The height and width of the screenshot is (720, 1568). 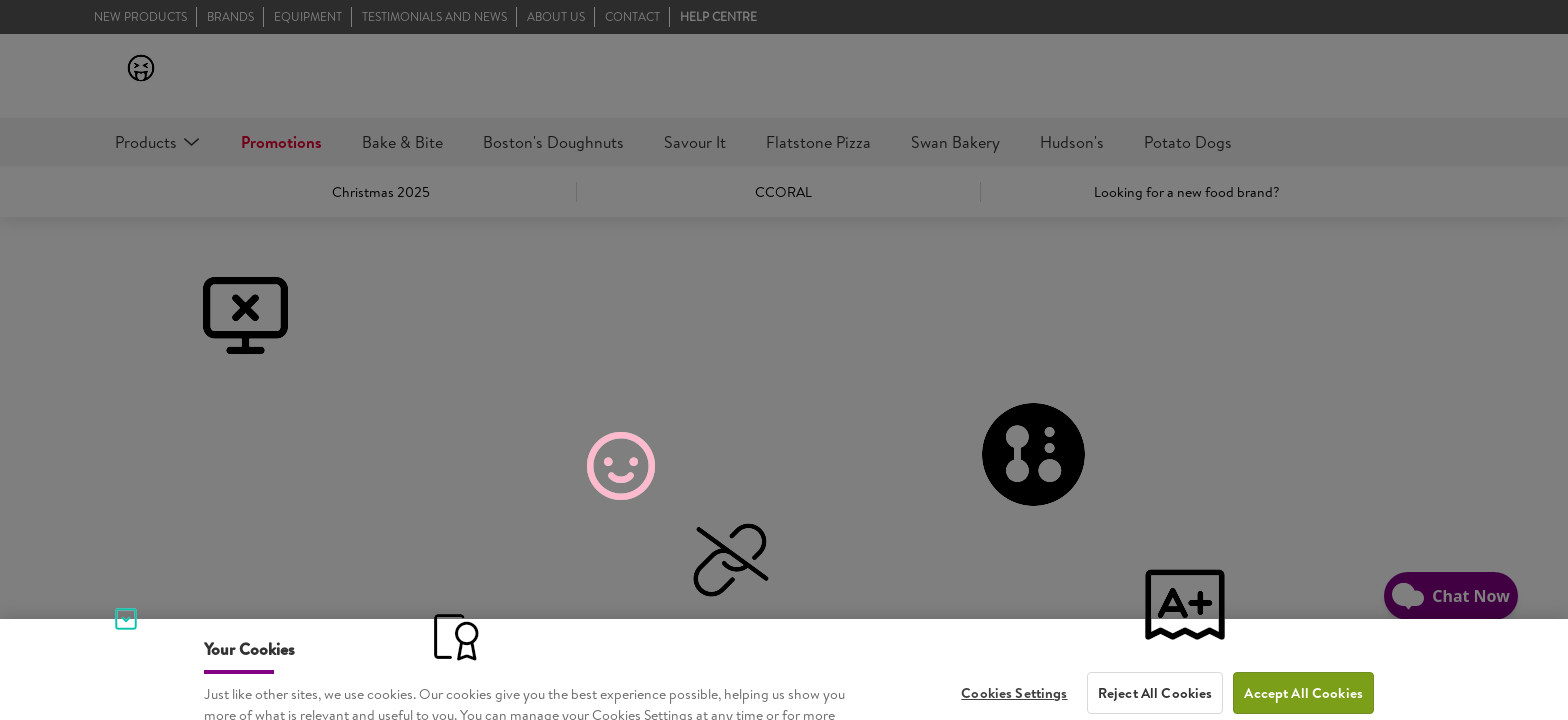 I want to click on remove a hyperlink, so click(x=730, y=560).